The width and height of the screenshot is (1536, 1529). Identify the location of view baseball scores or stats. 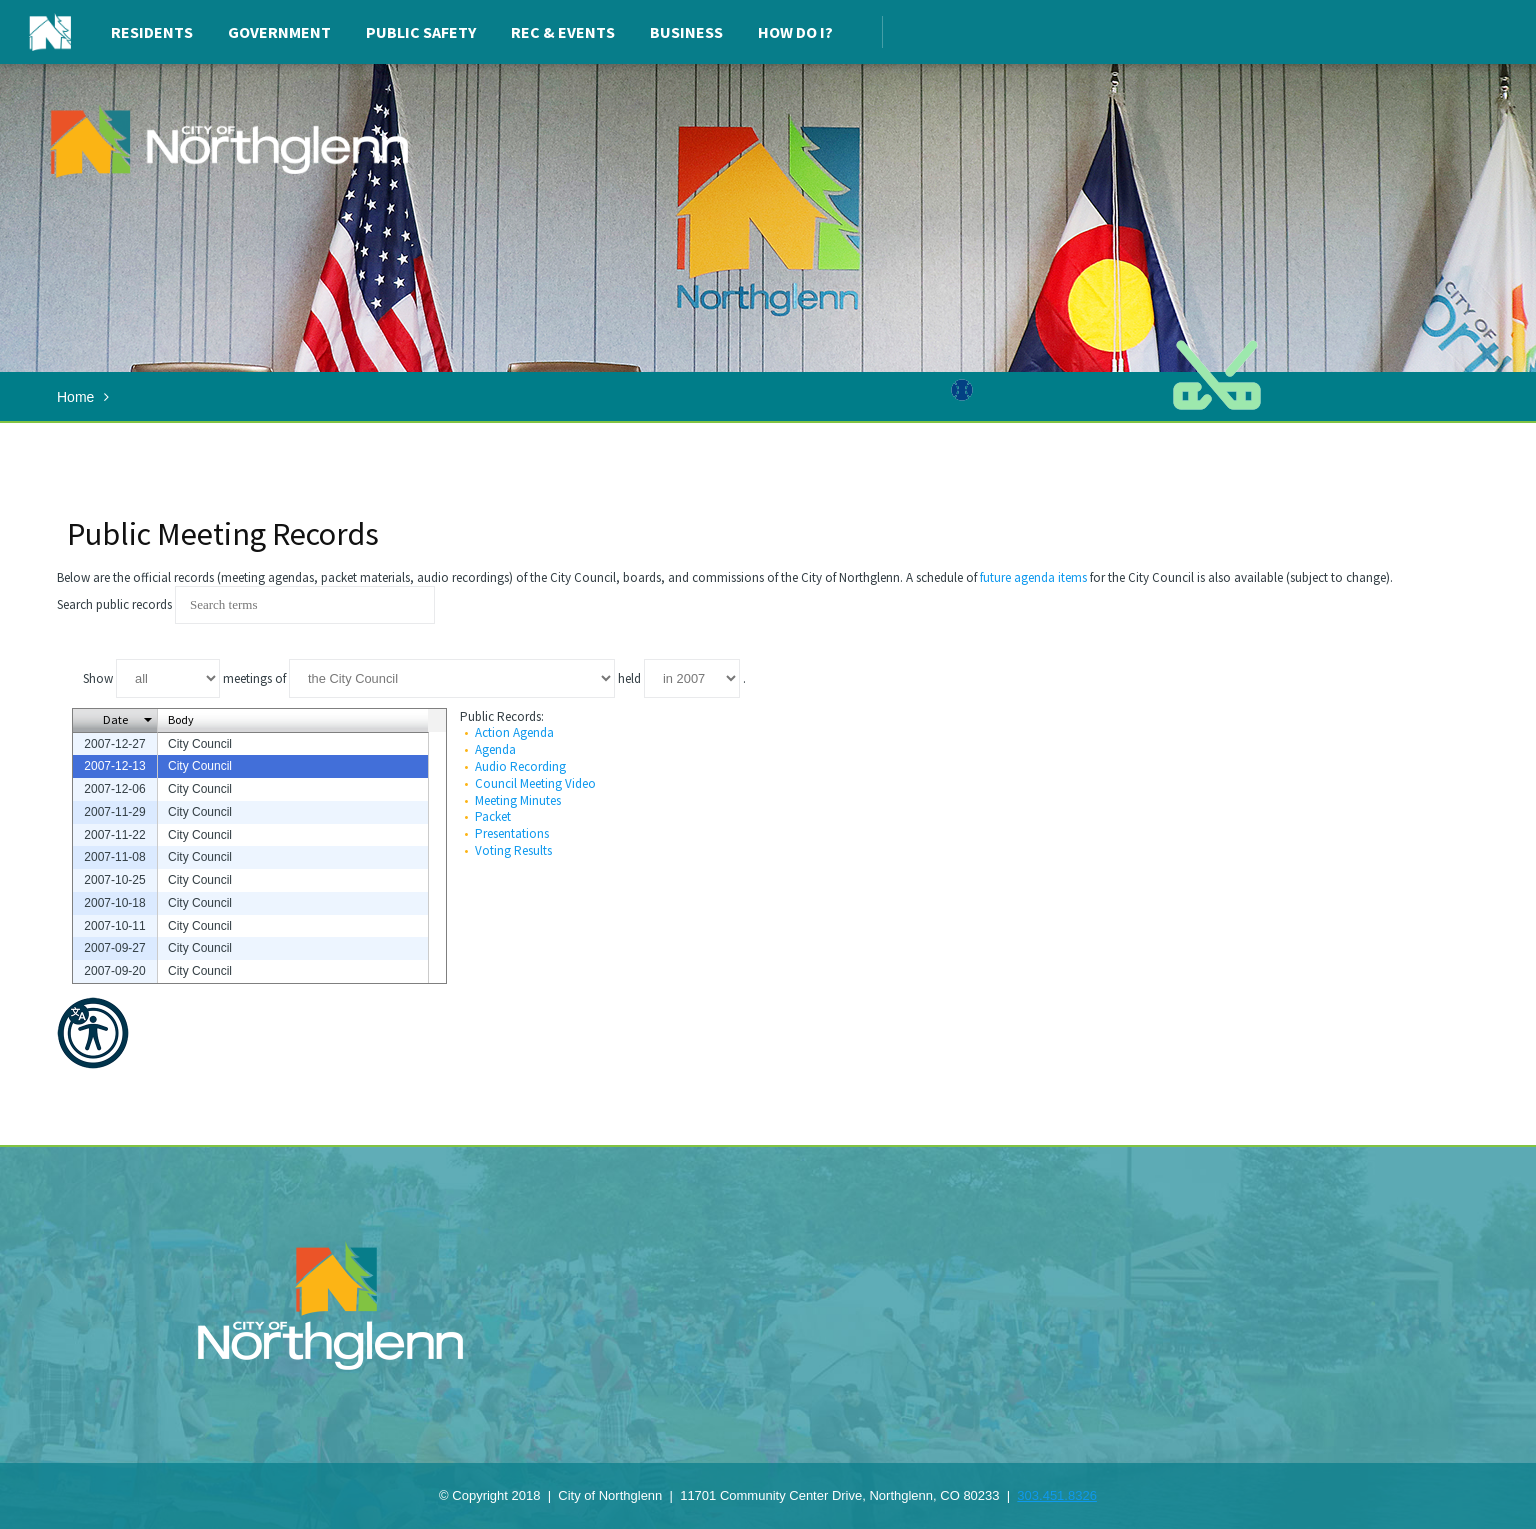
(962, 390).